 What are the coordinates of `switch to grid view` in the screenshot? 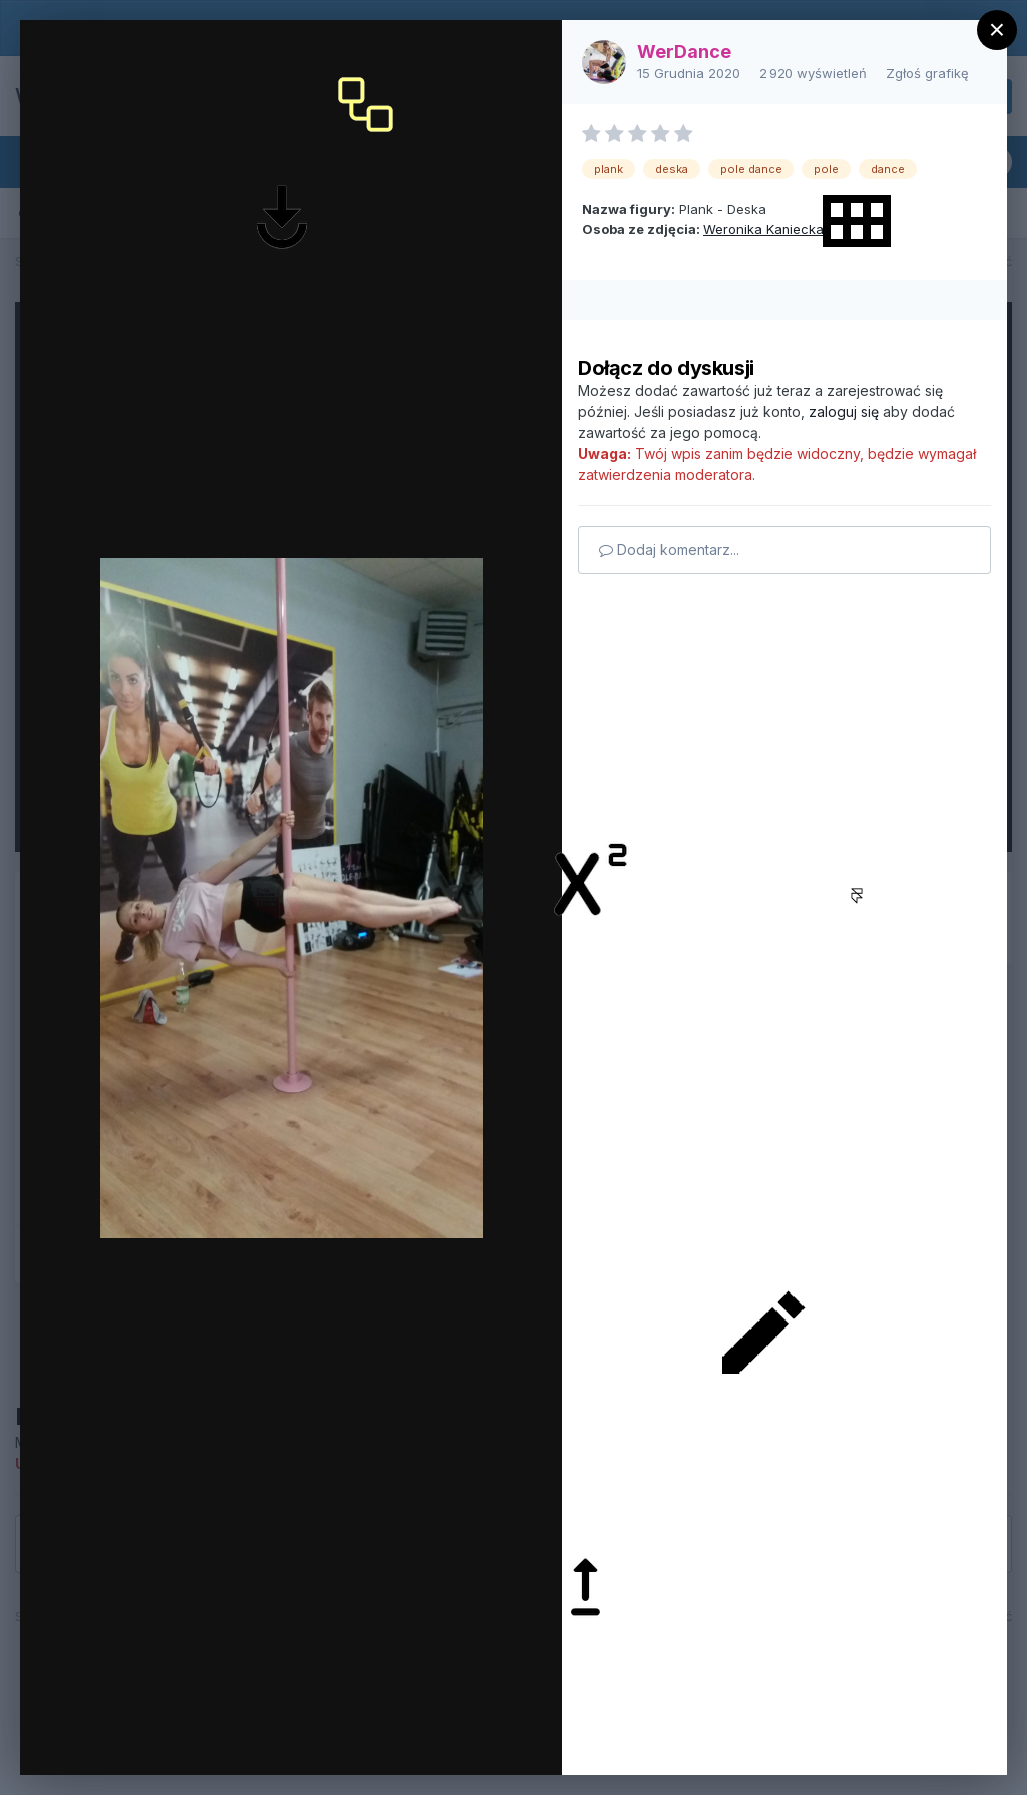 It's located at (855, 223).